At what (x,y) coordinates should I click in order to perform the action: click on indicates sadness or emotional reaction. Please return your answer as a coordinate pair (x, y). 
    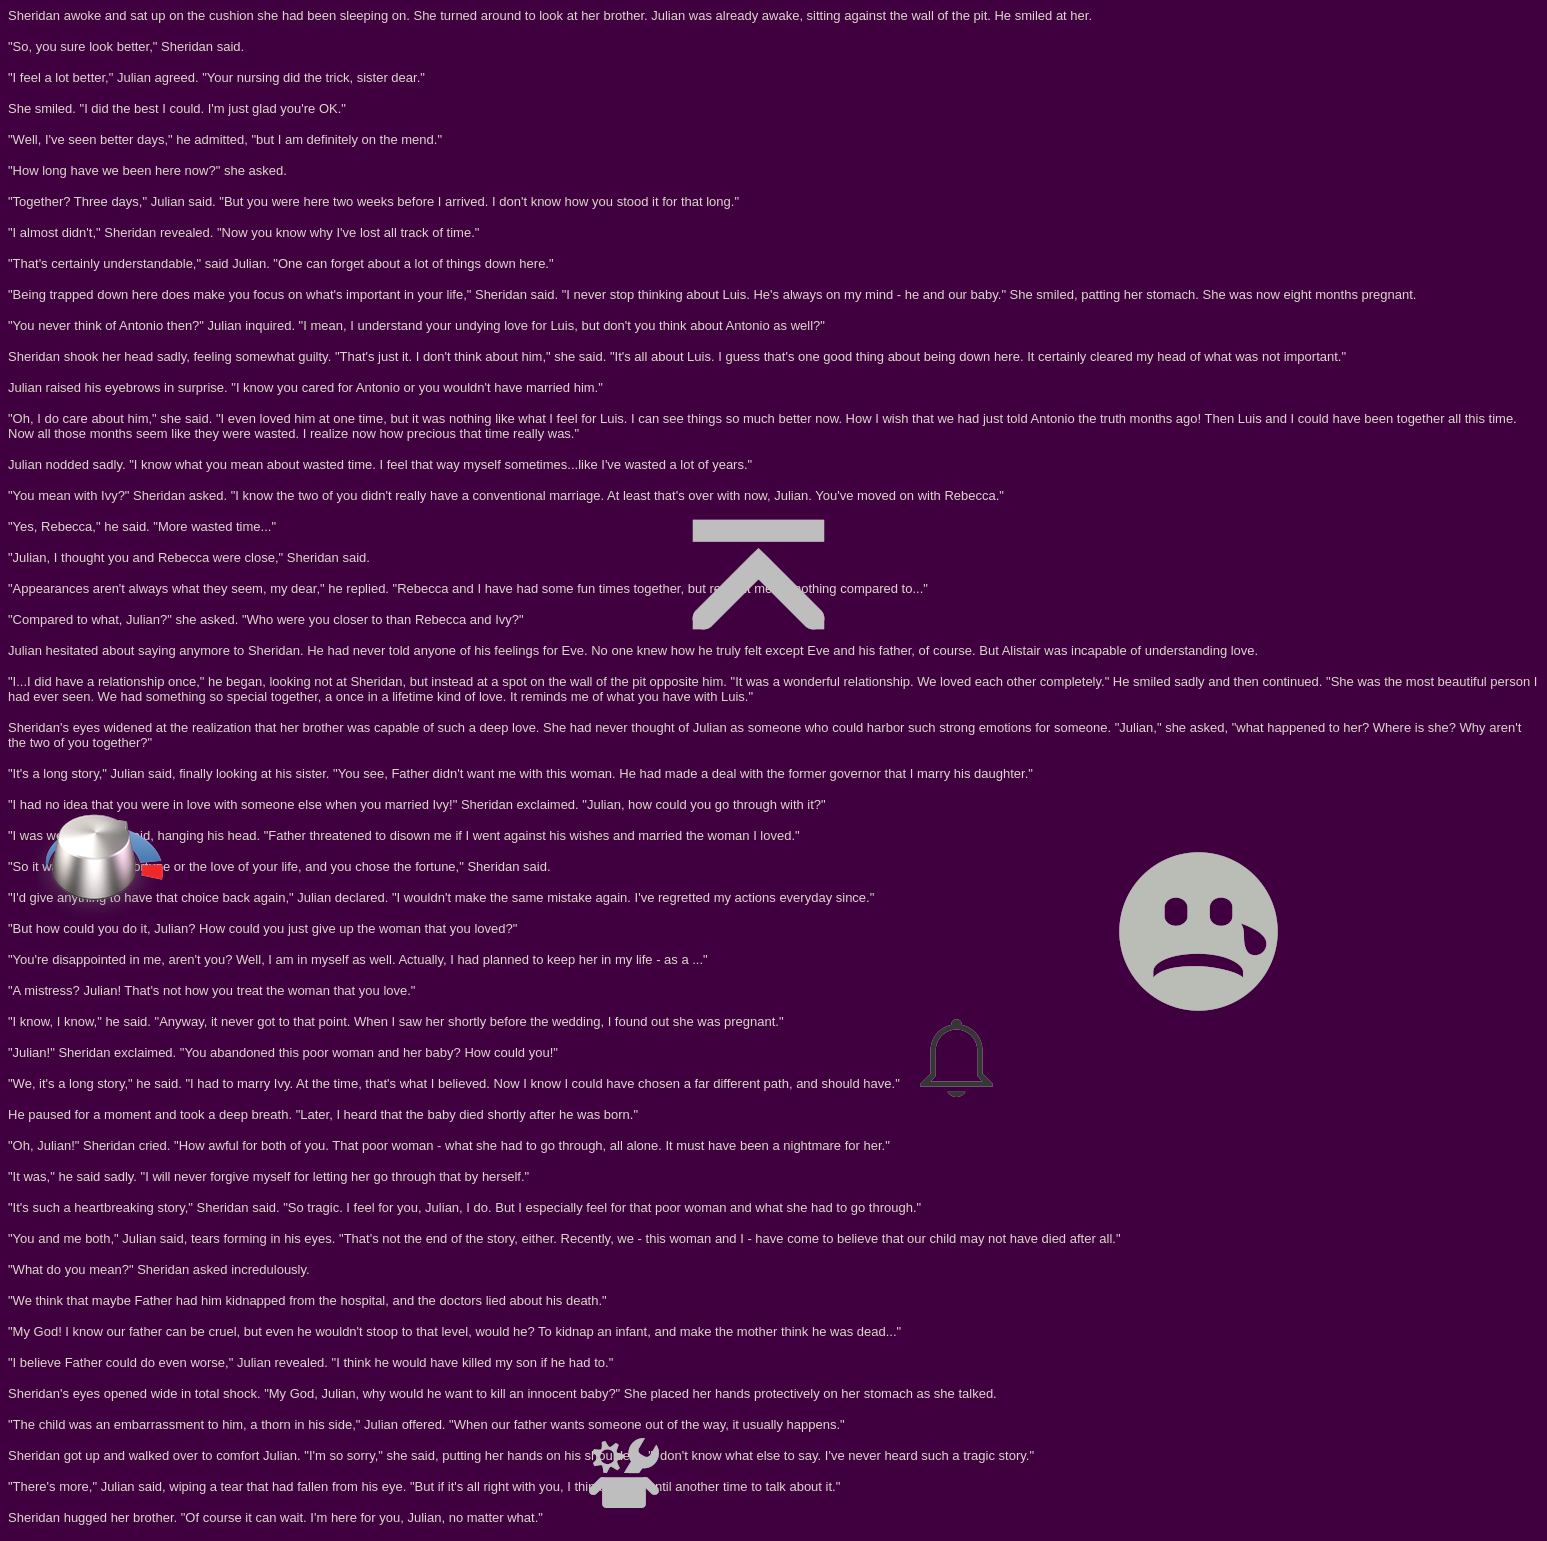
    Looking at the image, I should click on (1198, 931).